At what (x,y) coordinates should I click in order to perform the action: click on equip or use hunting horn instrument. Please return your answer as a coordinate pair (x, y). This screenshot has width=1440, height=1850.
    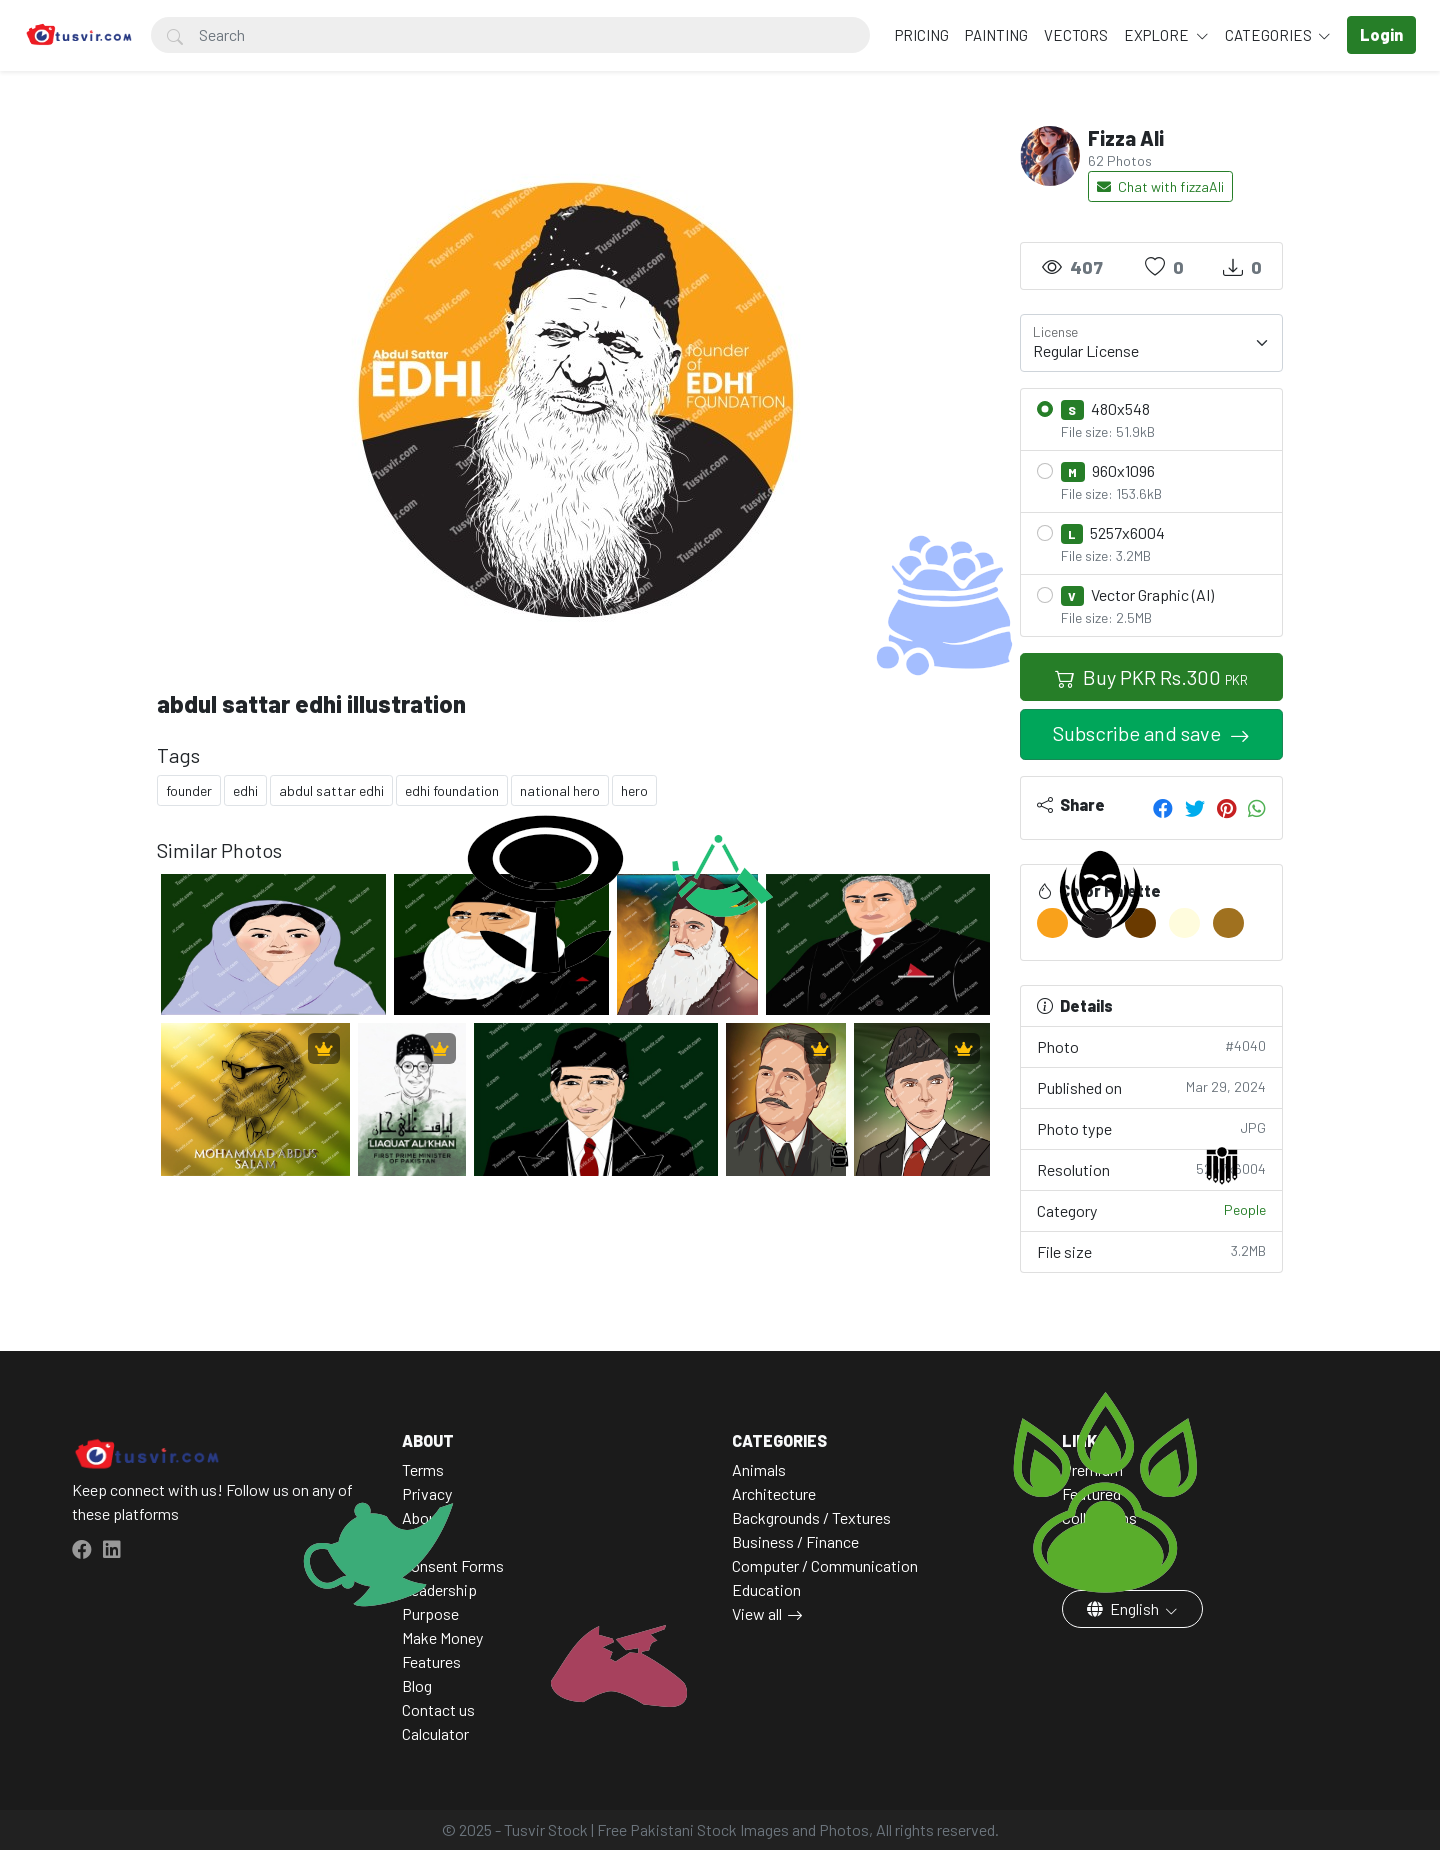
    Looking at the image, I should click on (722, 881).